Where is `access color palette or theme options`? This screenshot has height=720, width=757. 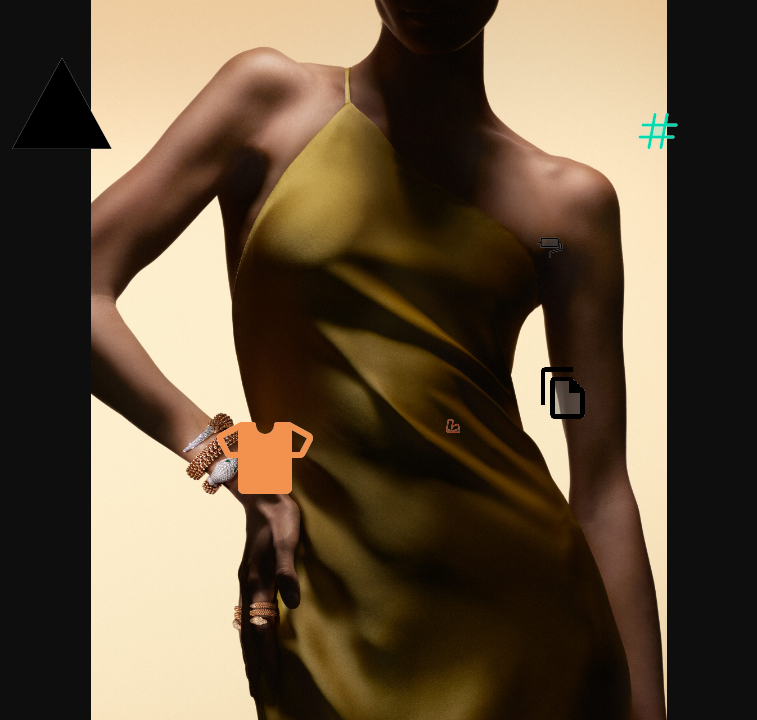 access color palette or theme options is located at coordinates (452, 426).